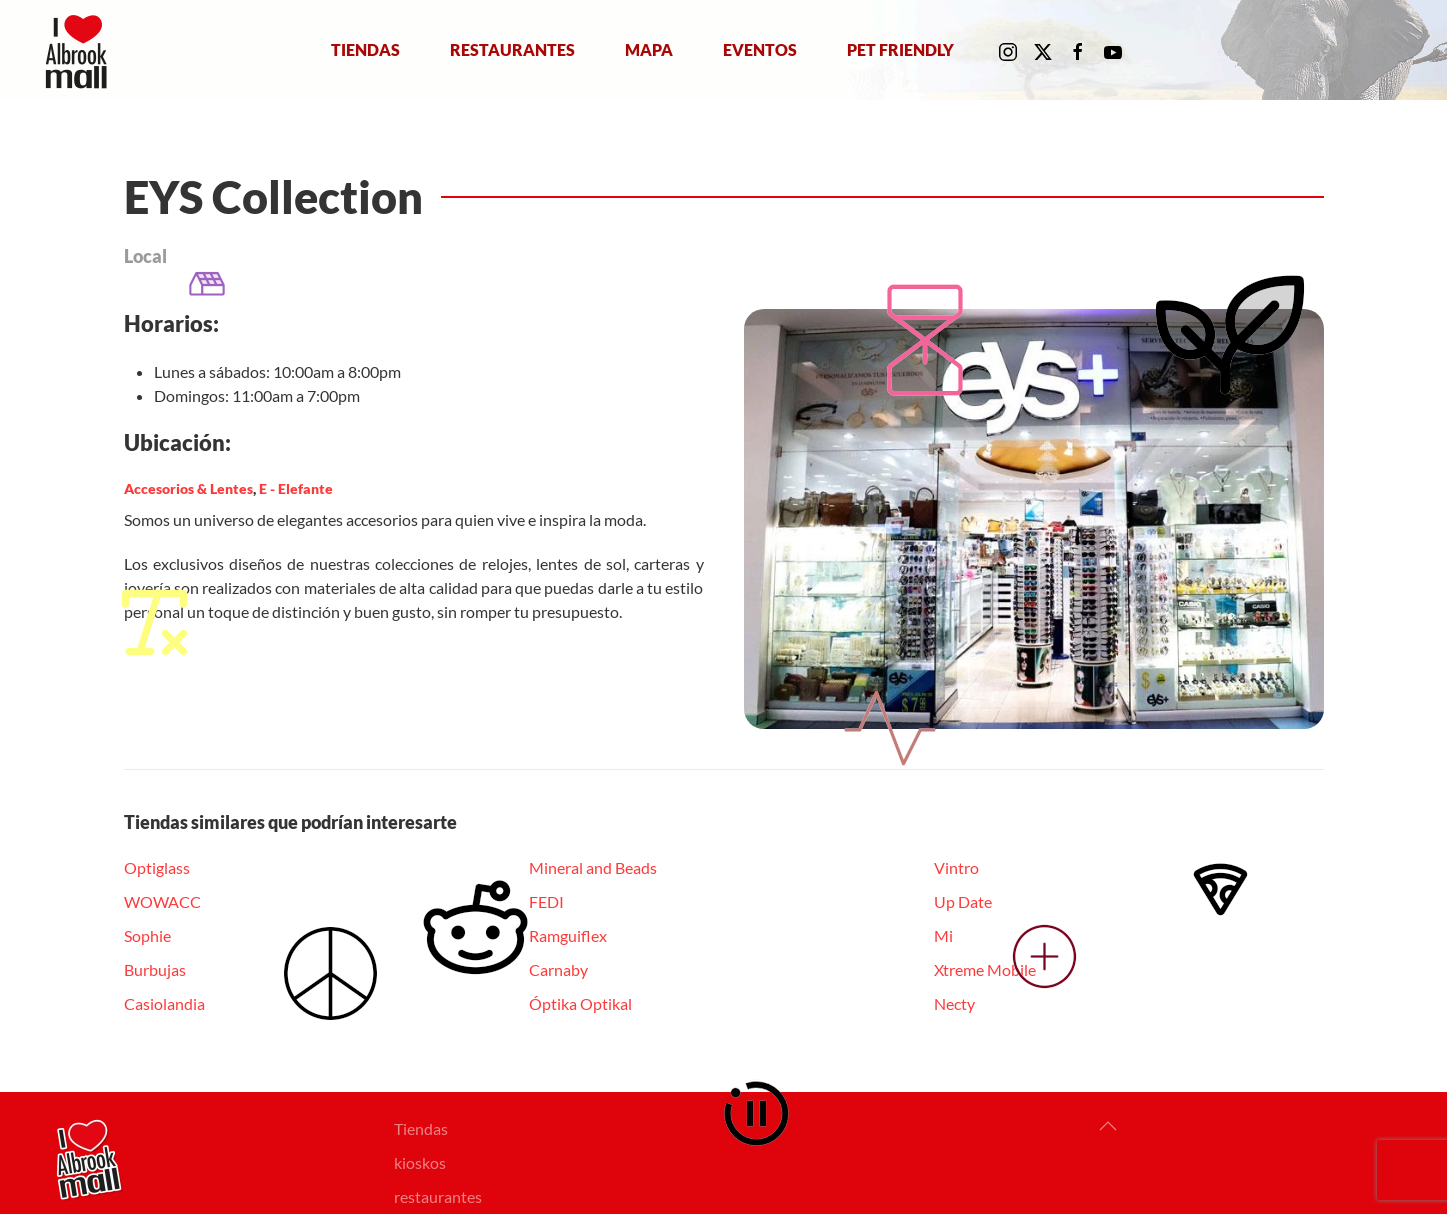  I want to click on clear text formatting, so click(154, 622).